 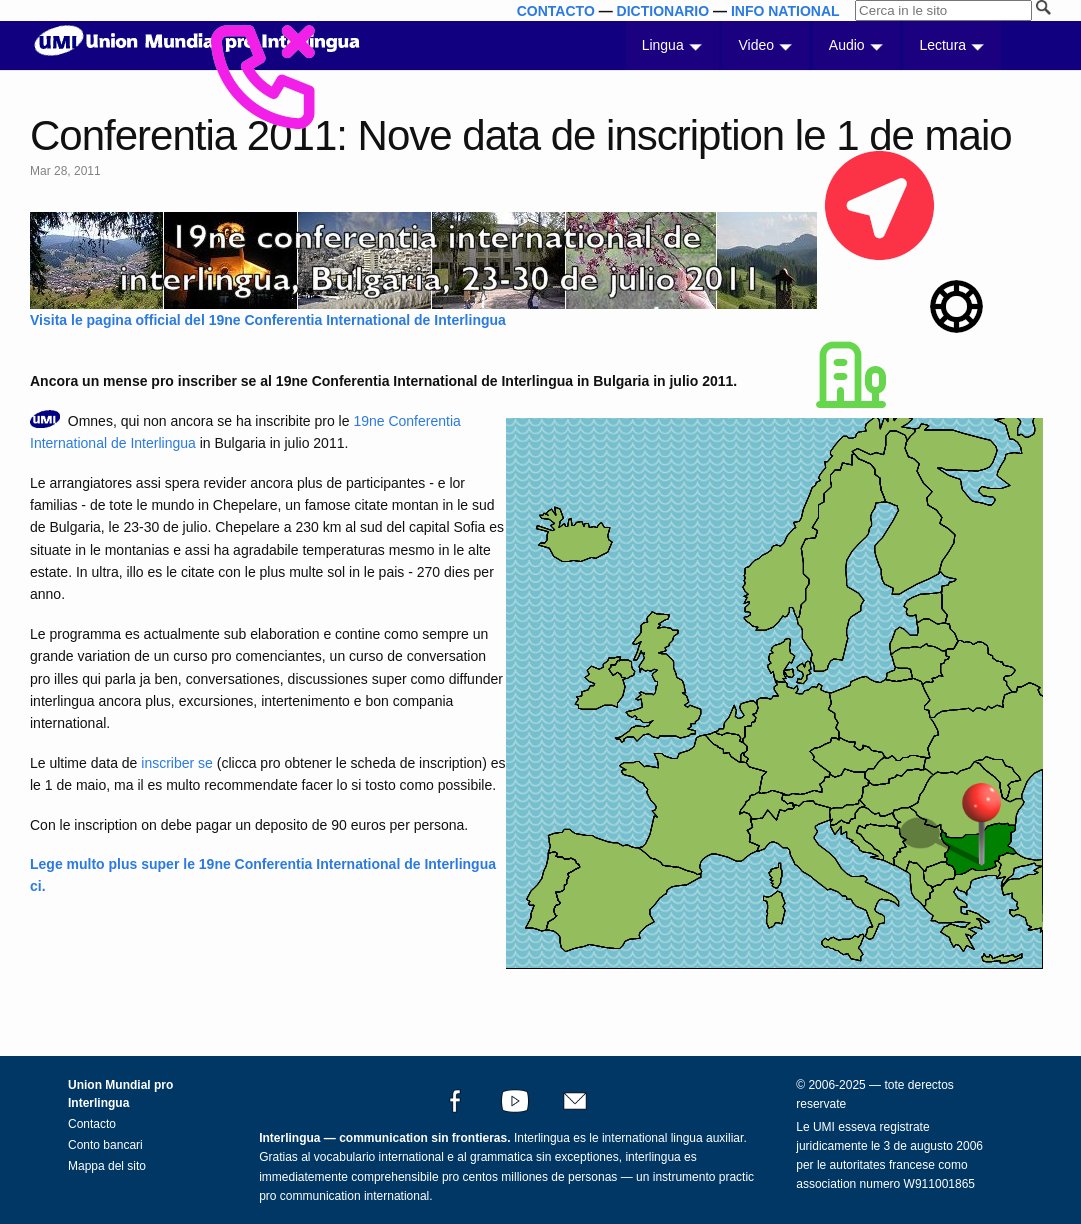 I want to click on access location services, so click(x=879, y=205).